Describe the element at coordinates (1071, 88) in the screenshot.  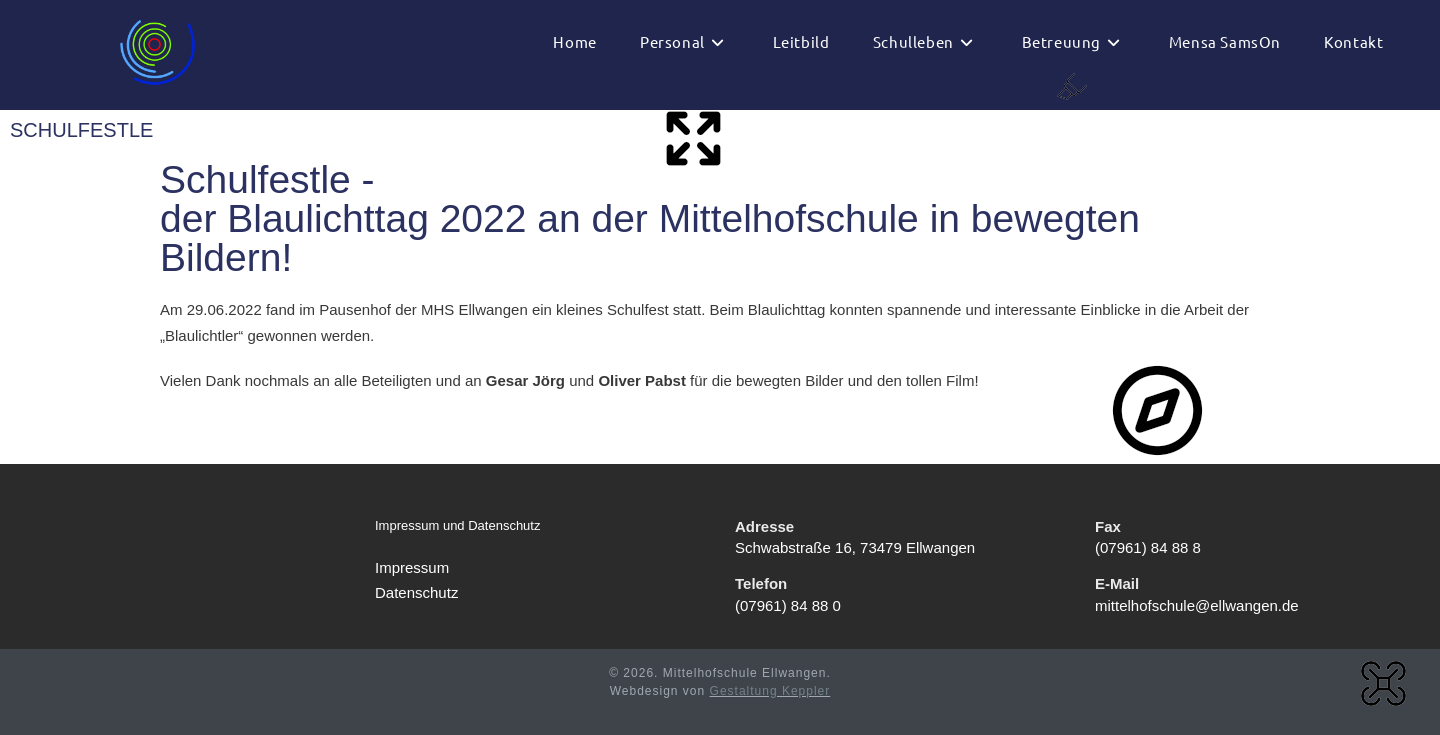
I see `highlight or mark selected text` at that location.